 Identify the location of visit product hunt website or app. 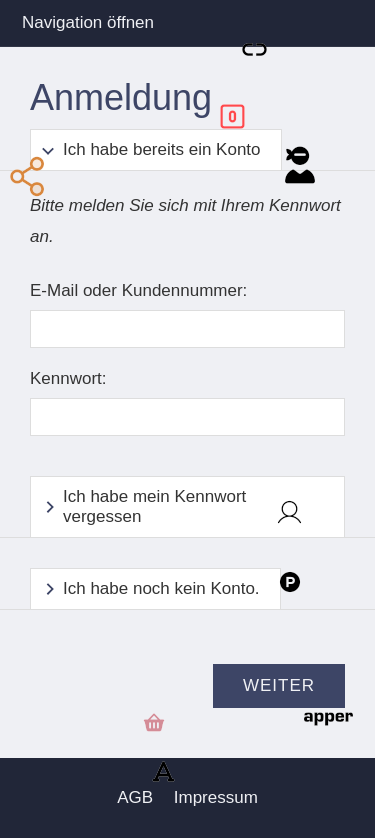
(290, 582).